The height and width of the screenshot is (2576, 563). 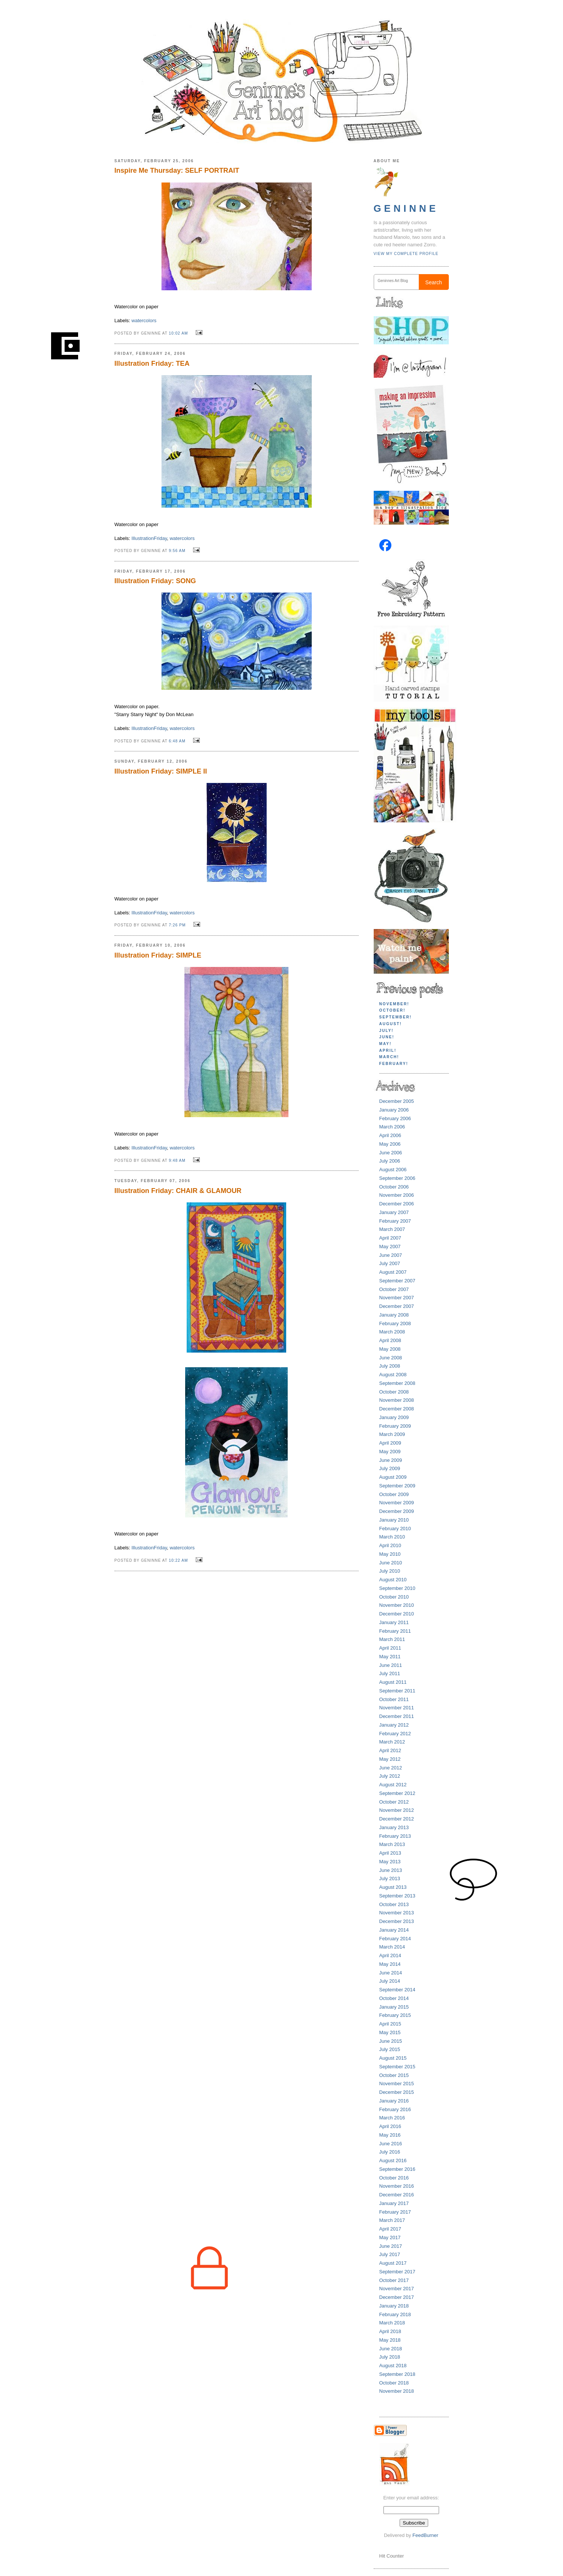 I want to click on access your digital wallet, so click(x=65, y=346).